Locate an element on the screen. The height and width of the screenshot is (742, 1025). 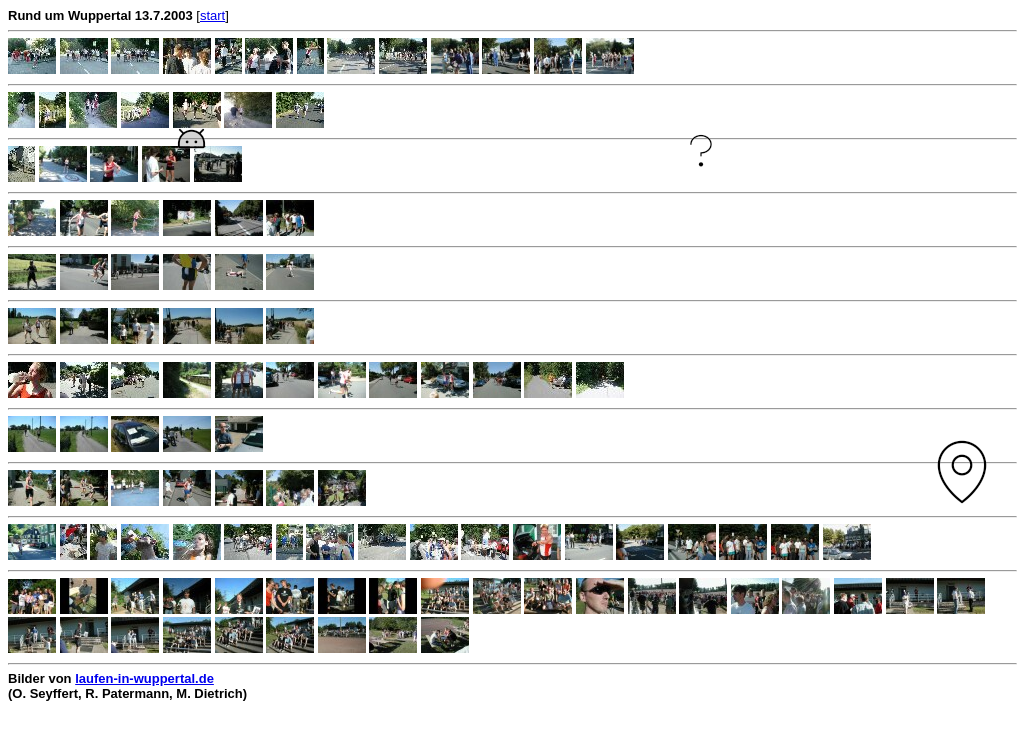
android operating system indicator is located at coordinates (191, 139).